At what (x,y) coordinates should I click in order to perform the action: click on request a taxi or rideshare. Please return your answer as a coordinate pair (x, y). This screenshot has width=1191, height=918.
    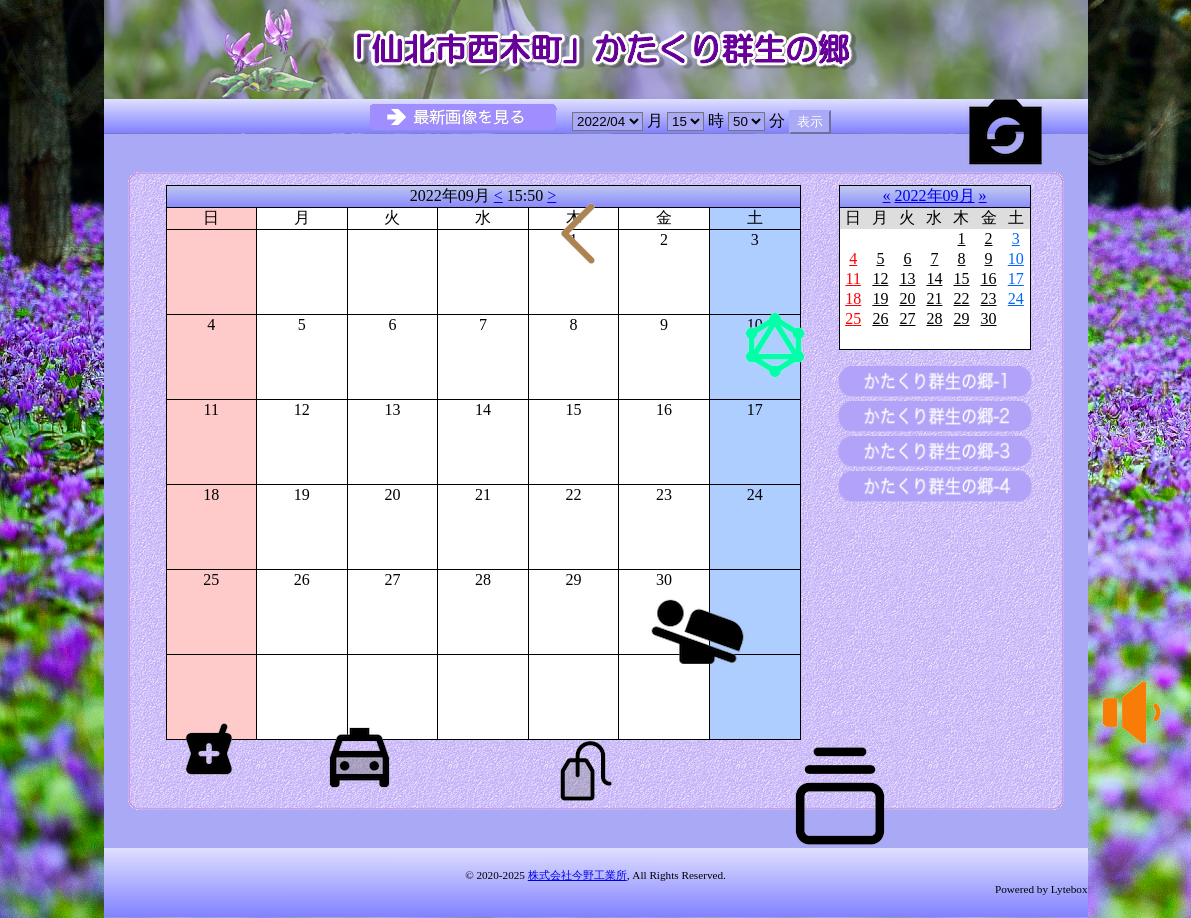
    Looking at the image, I should click on (359, 757).